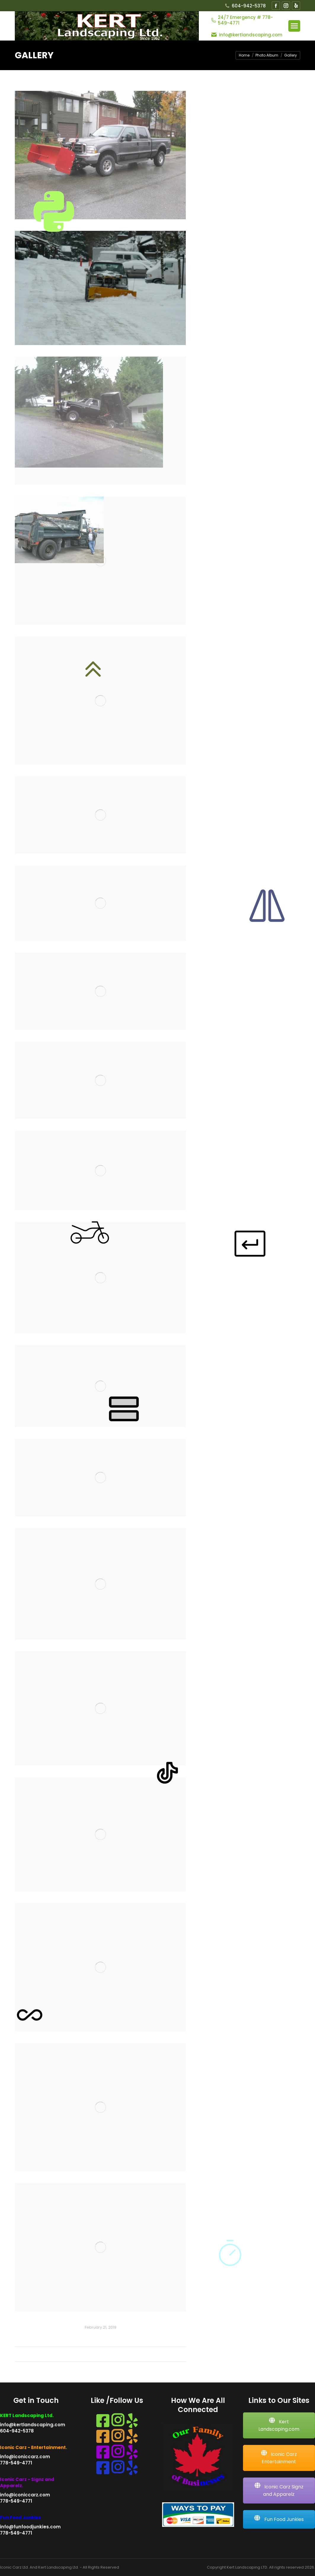 This screenshot has width=315, height=2576. Describe the element at coordinates (267, 907) in the screenshot. I see `flip image horizontally` at that location.